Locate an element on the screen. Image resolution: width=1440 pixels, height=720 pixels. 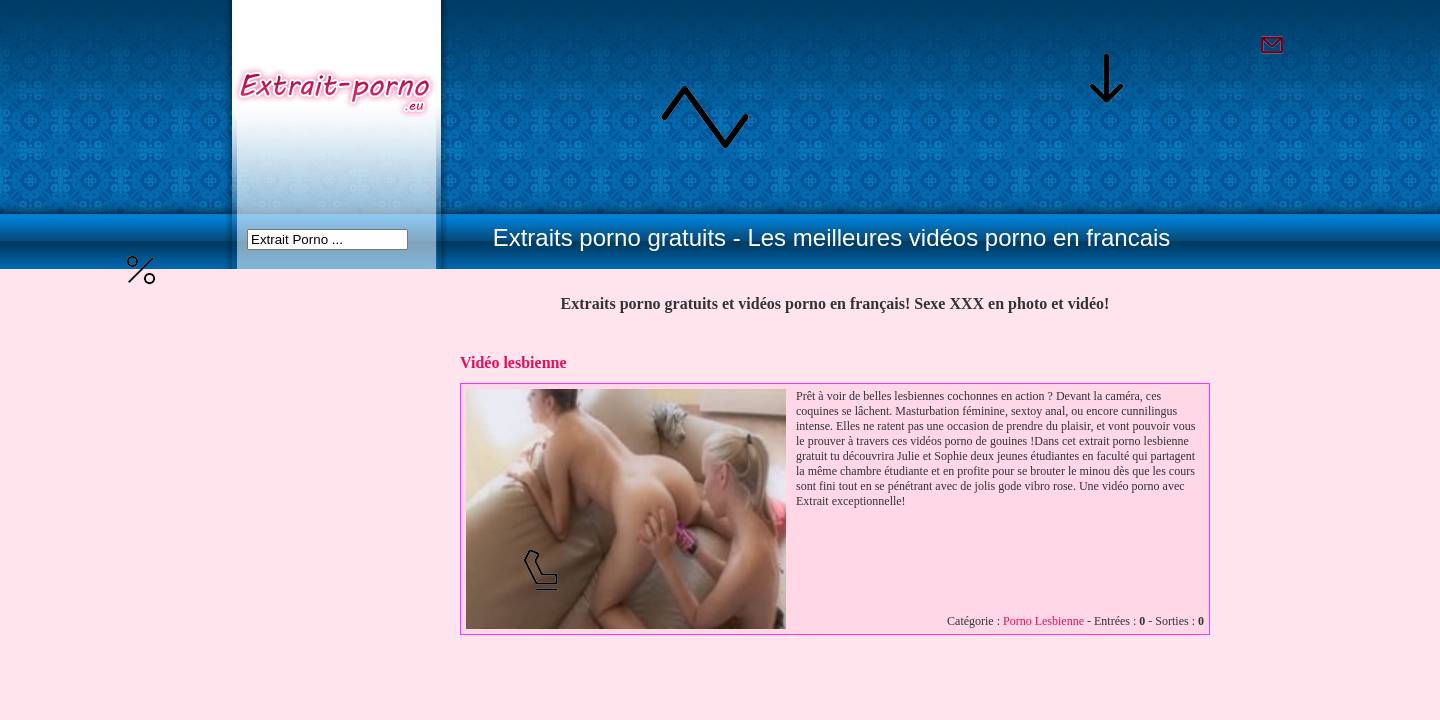
view or apply a discount is located at coordinates (141, 270).